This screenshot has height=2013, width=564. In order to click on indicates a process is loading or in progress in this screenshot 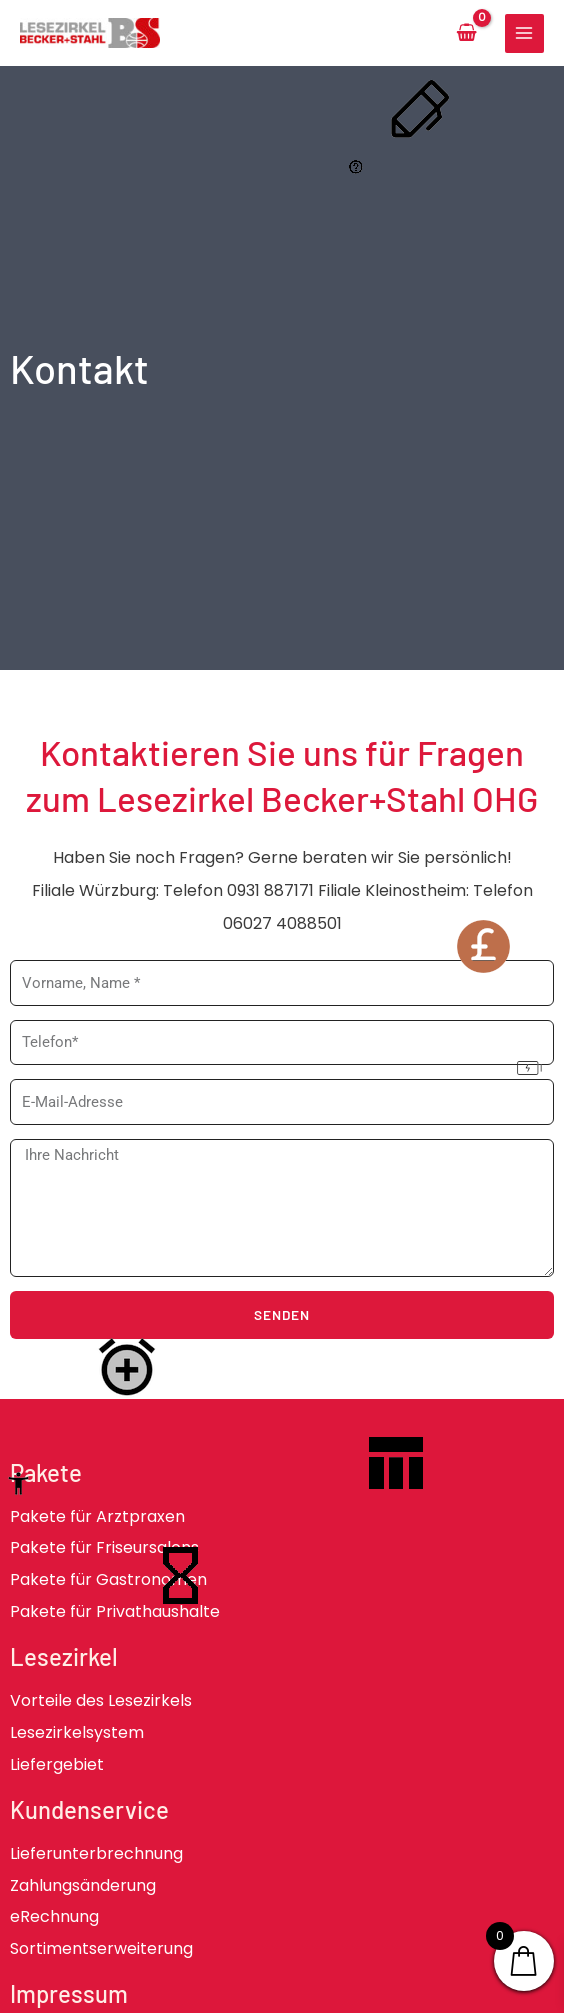, I will do `click(180, 1575)`.